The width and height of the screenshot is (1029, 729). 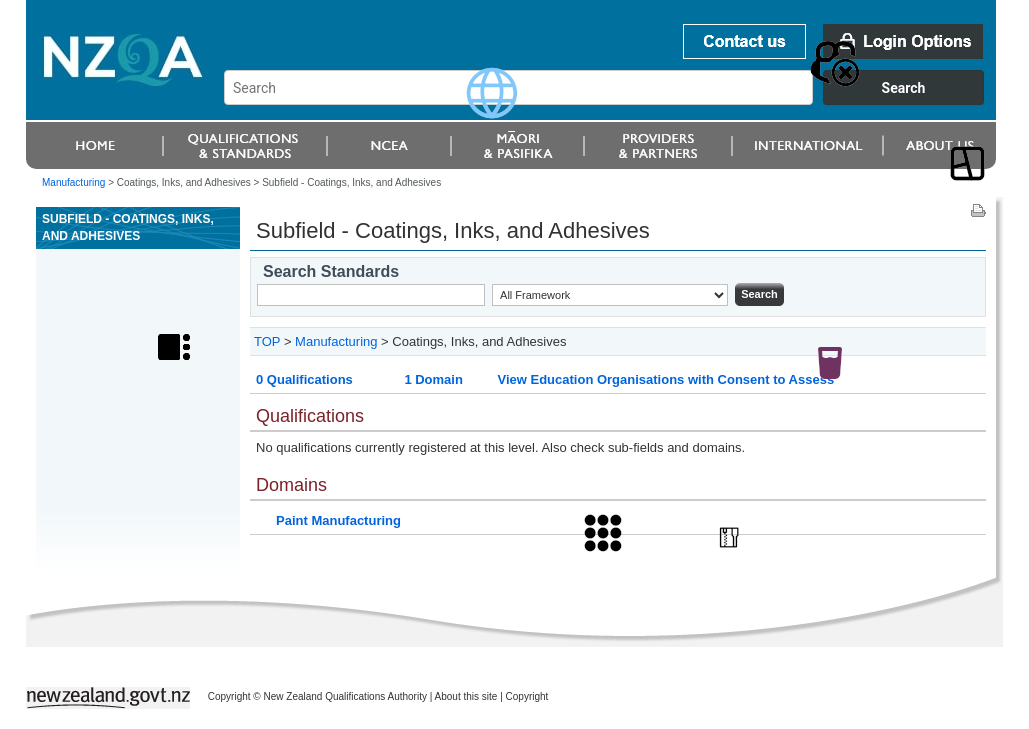 I want to click on track your water intake, so click(x=830, y=363).